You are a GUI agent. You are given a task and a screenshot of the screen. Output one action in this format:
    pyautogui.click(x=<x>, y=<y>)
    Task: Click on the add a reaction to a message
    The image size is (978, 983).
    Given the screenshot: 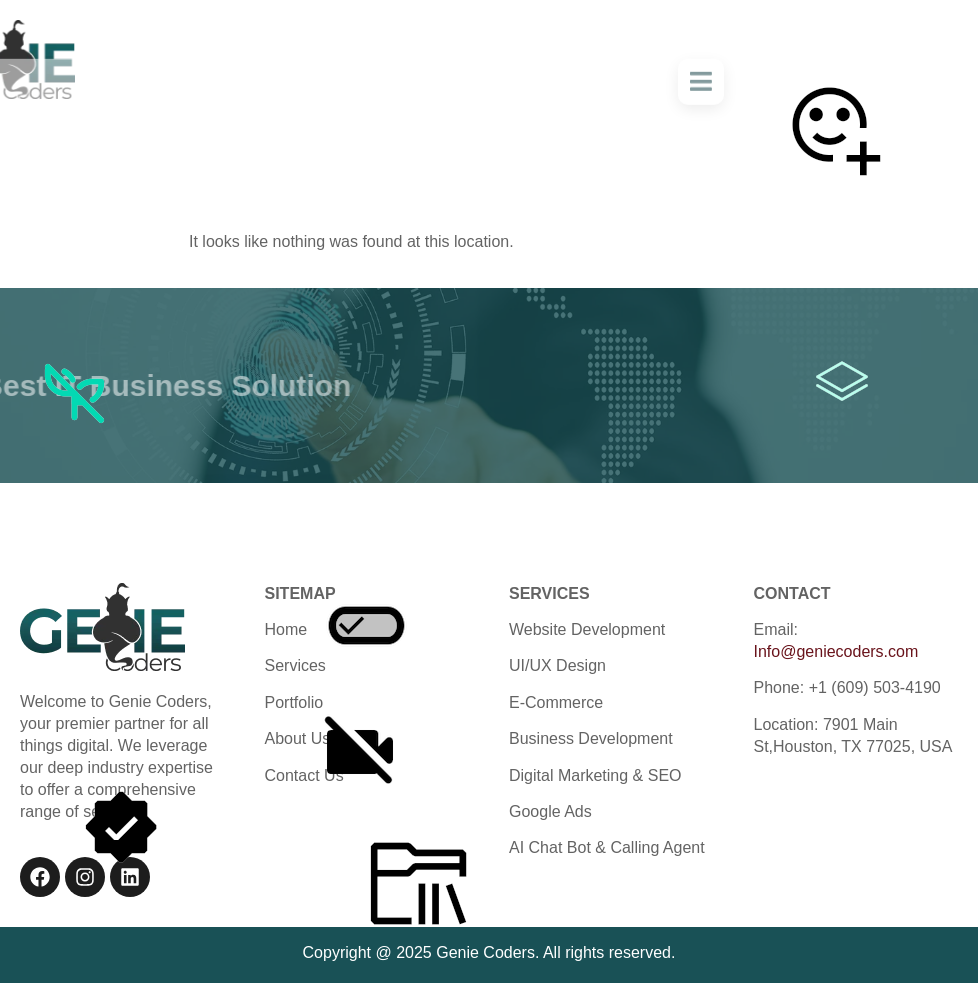 What is the action you would take?
    pyautogui.click(x=833, y=128)
    